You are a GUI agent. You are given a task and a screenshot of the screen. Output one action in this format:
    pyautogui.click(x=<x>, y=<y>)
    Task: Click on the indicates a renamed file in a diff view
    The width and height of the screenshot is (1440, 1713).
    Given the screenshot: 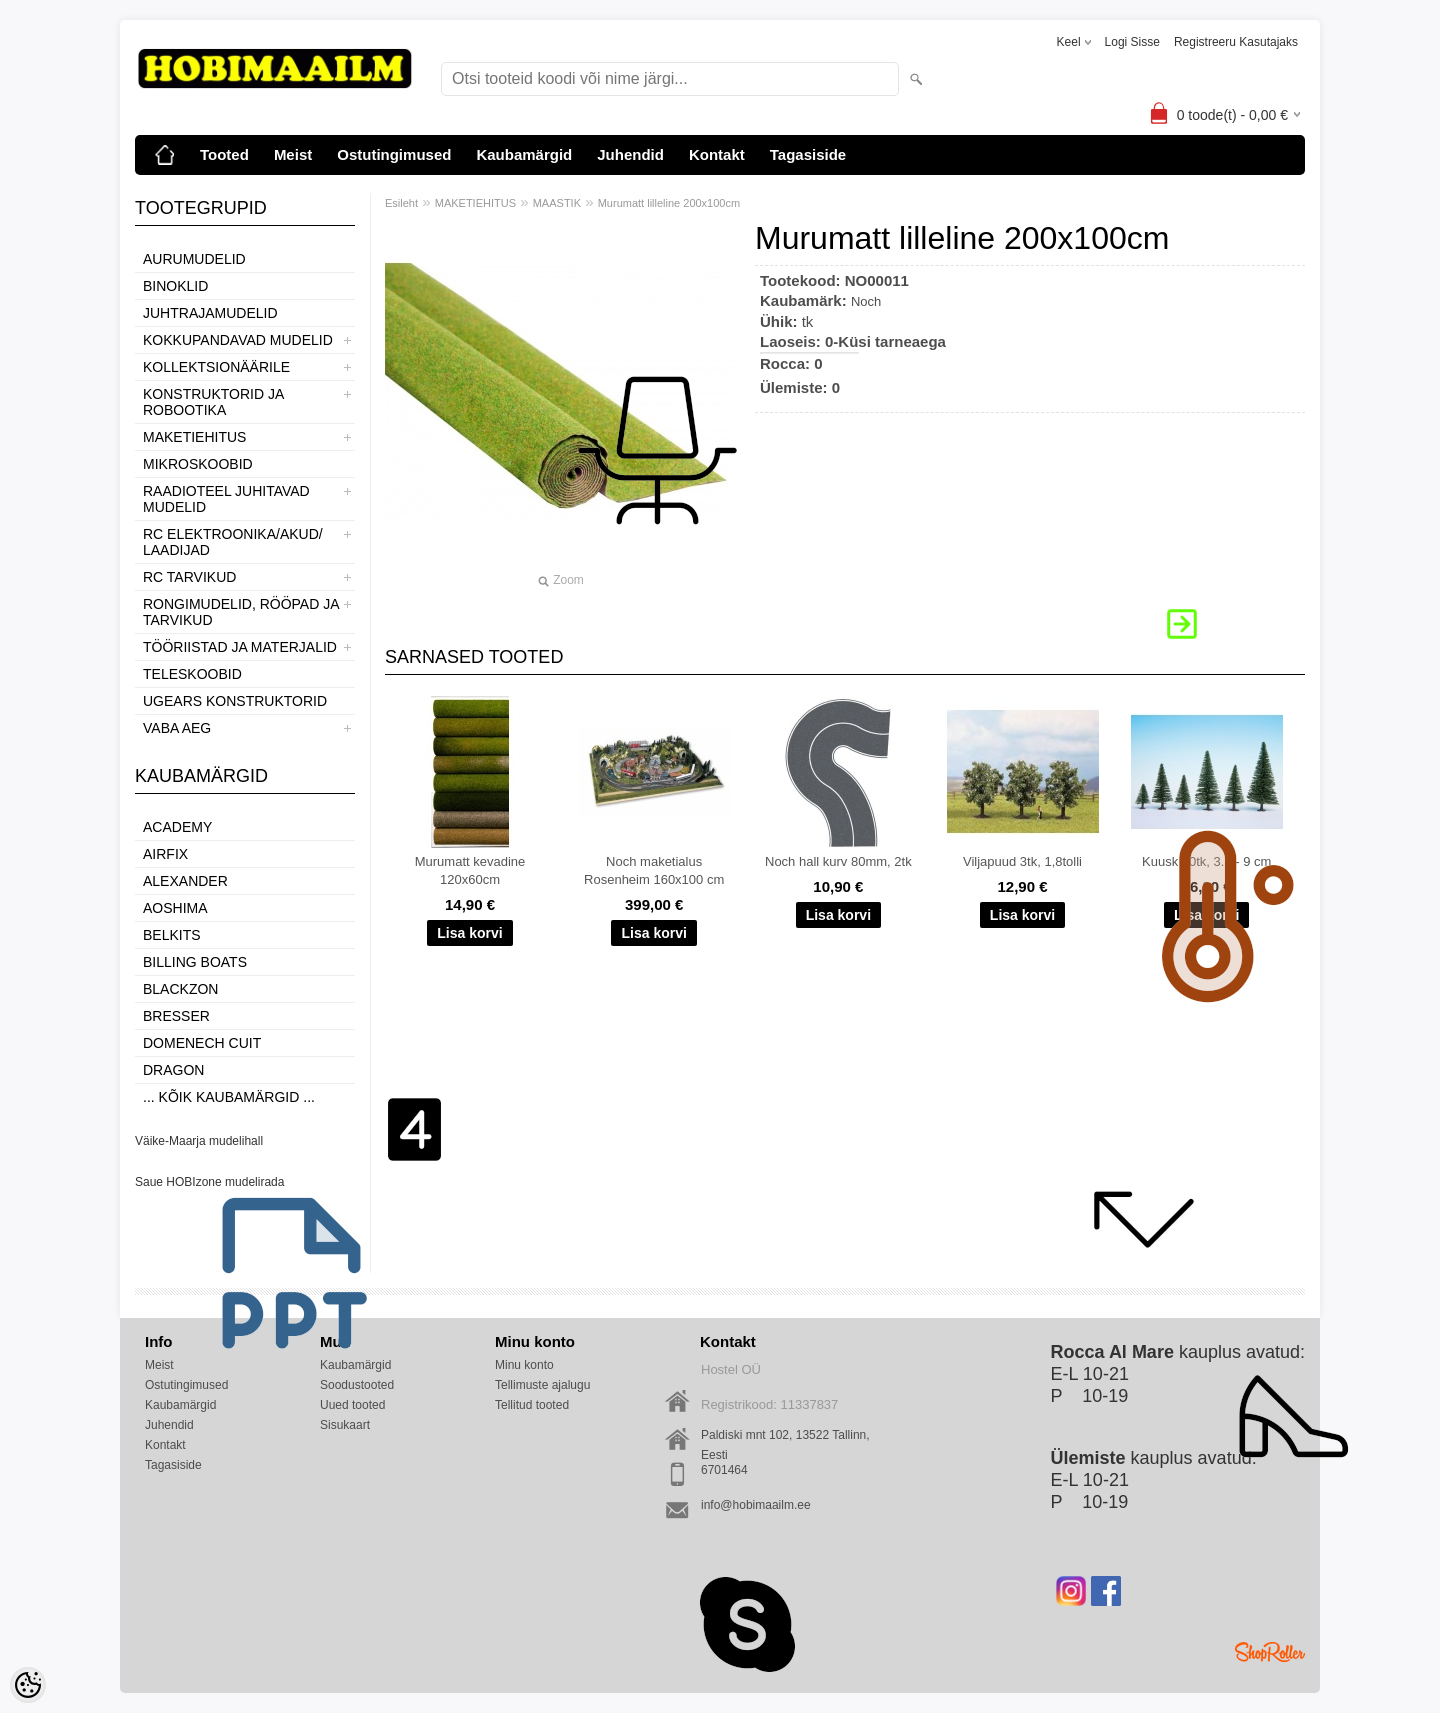 What is the action you would take?
    pyautogui.click(x=1182, y=624)
    